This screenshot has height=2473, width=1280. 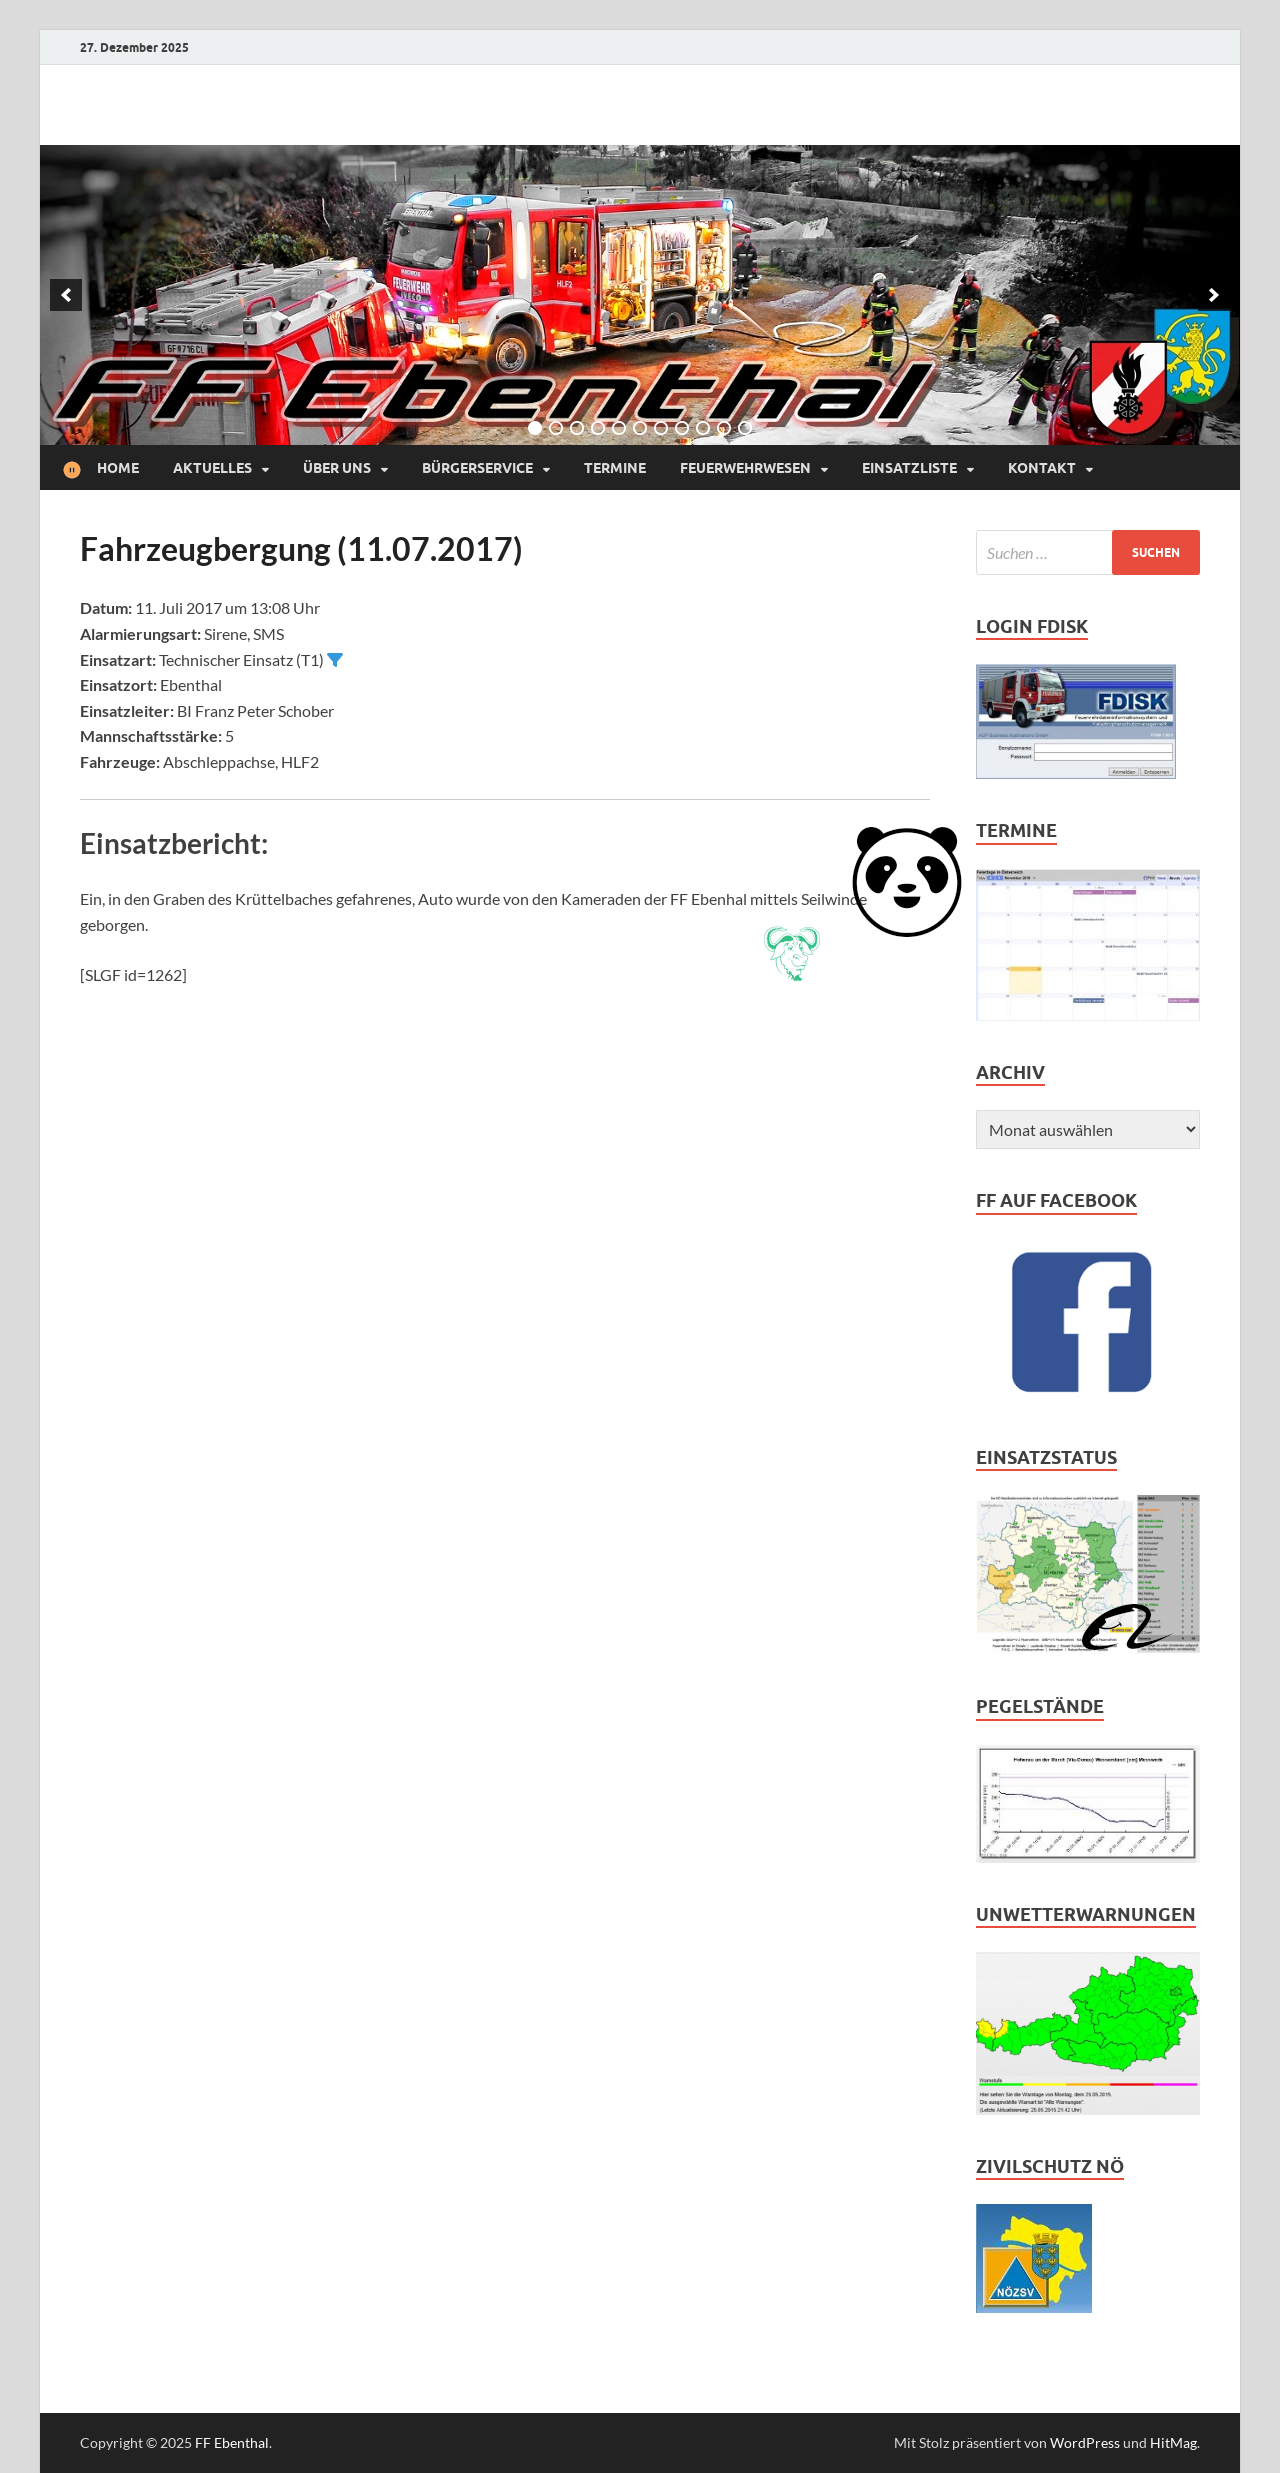 I want to click on gnu project logo, so click(x=792, y=954).